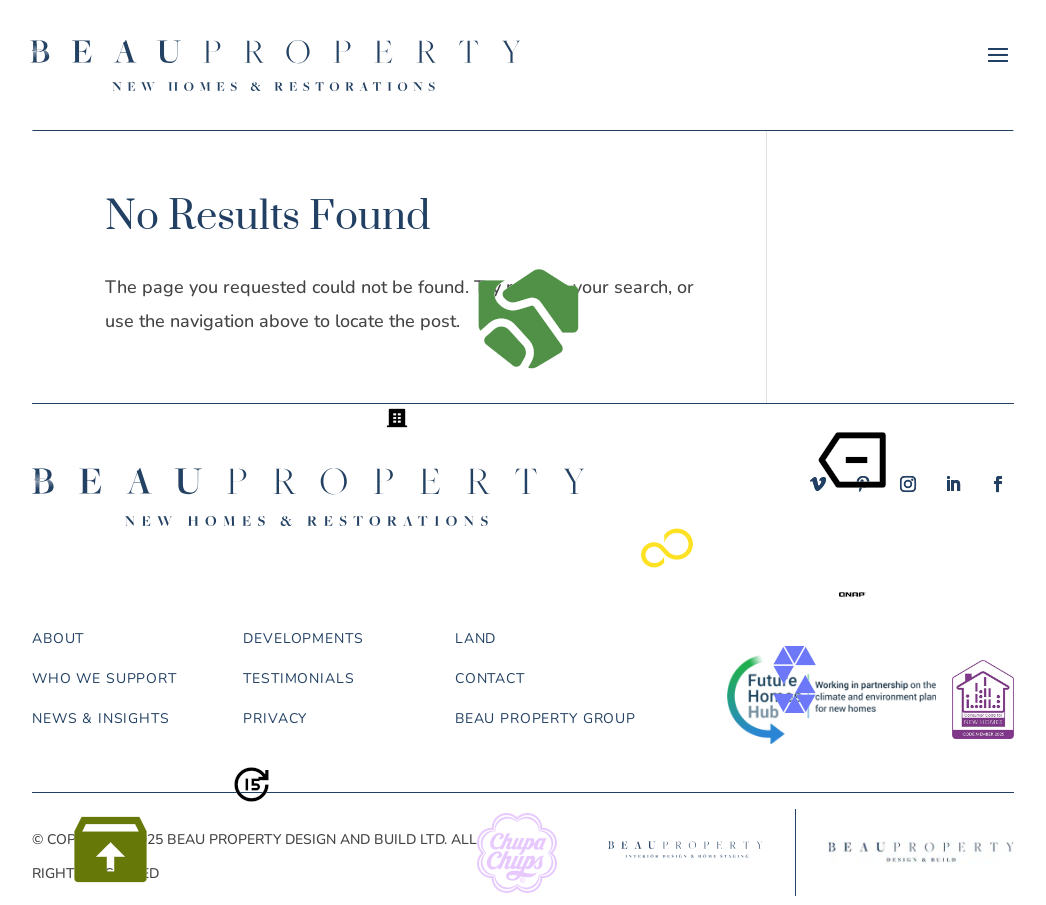  I want to click on delete previous character or input, so click(855, 460).